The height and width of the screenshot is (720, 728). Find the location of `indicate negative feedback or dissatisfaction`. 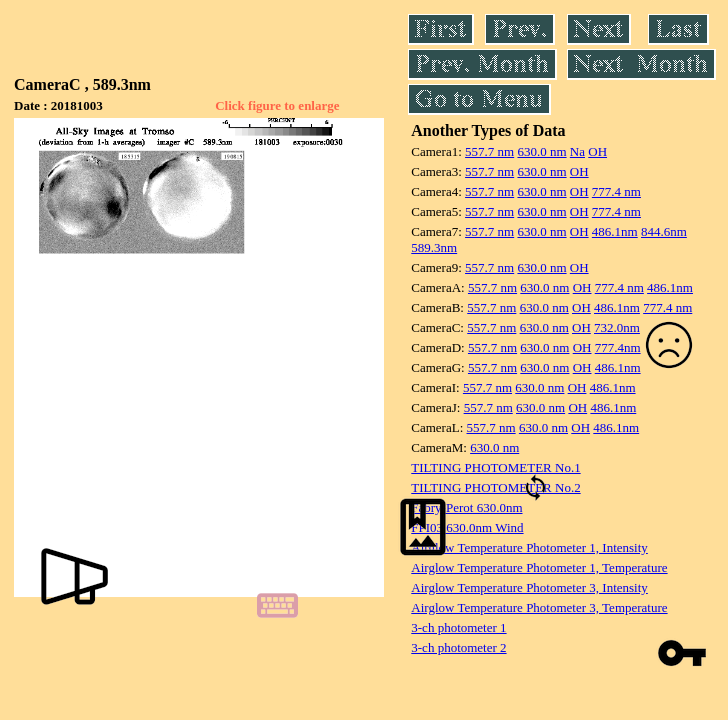

indicate negative feedback or dissatisfaction is located at coordinates (669, 345).